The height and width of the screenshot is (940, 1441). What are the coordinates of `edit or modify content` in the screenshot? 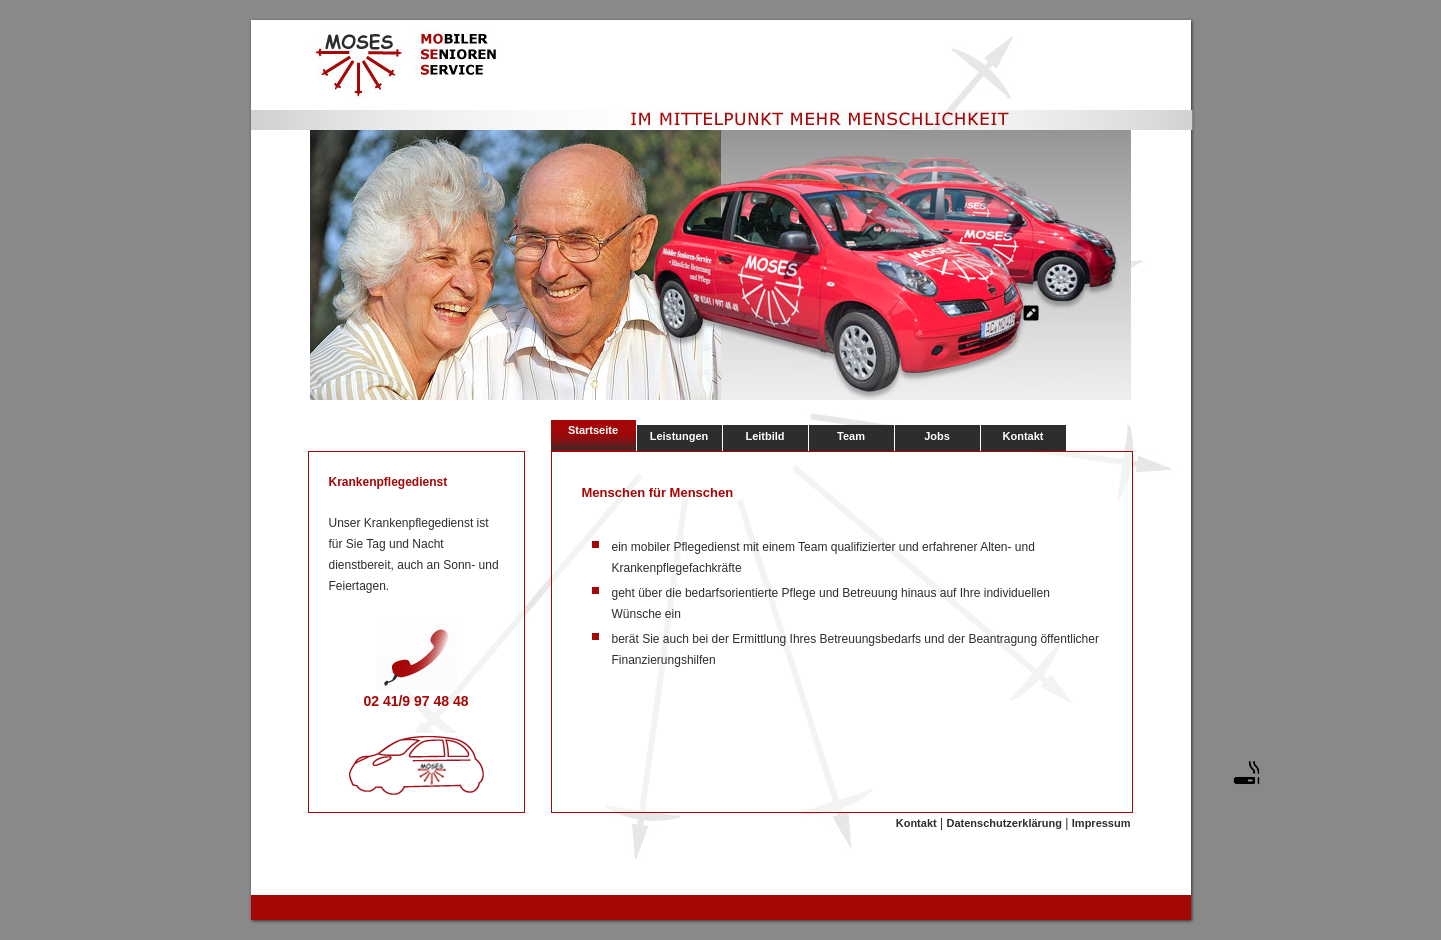 It's located at (1031, 313).